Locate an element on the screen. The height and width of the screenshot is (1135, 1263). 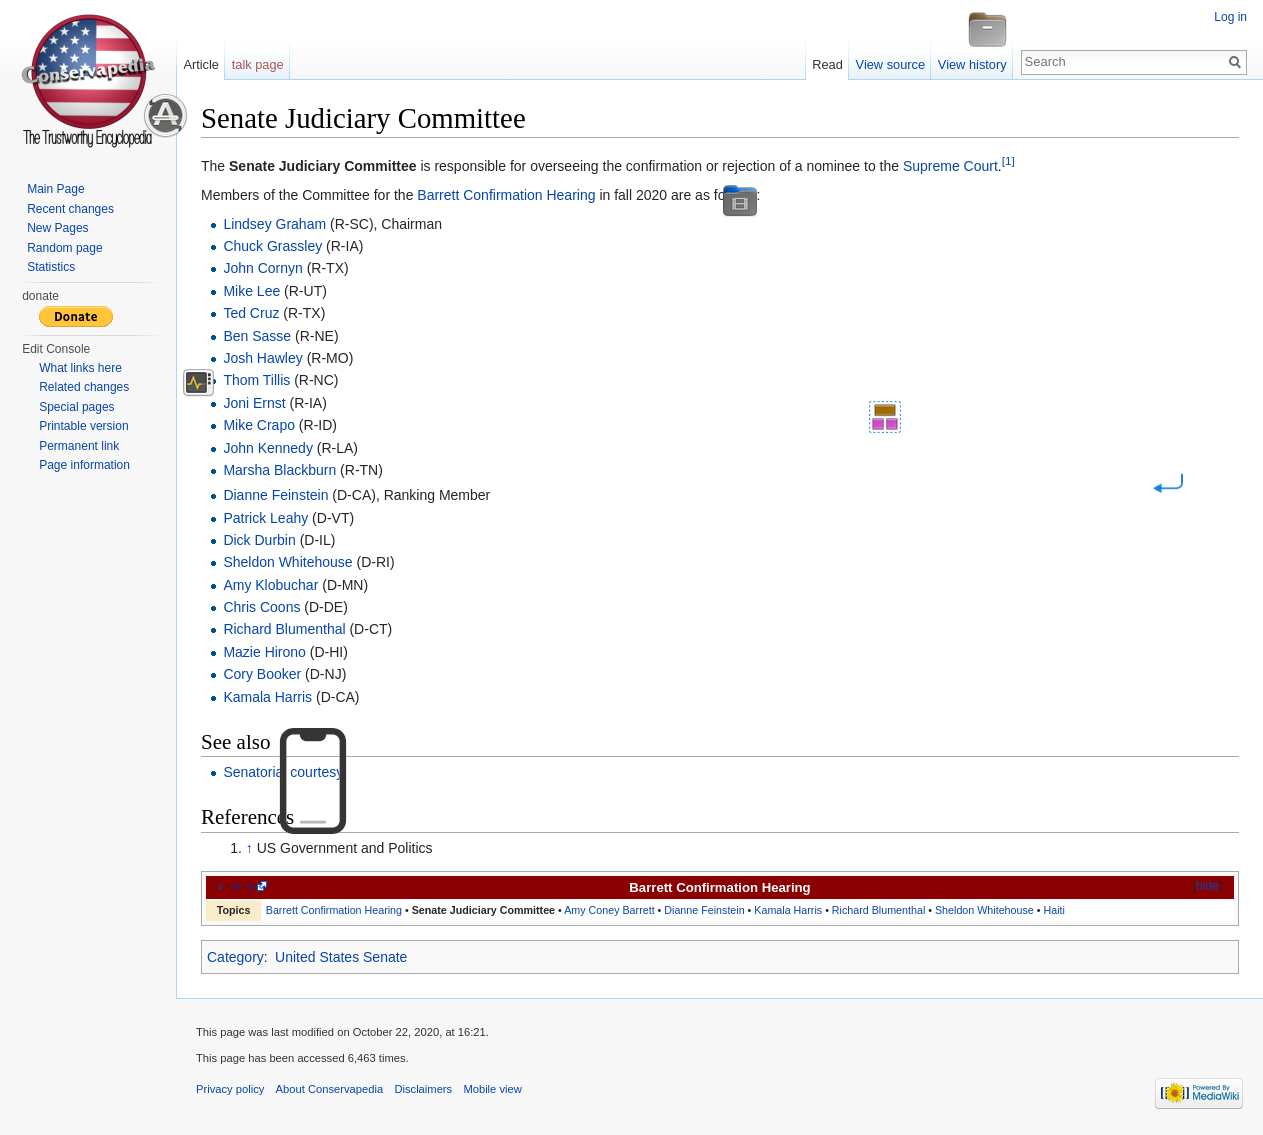
launch htop system monitor is located at coordinates (198, 382).